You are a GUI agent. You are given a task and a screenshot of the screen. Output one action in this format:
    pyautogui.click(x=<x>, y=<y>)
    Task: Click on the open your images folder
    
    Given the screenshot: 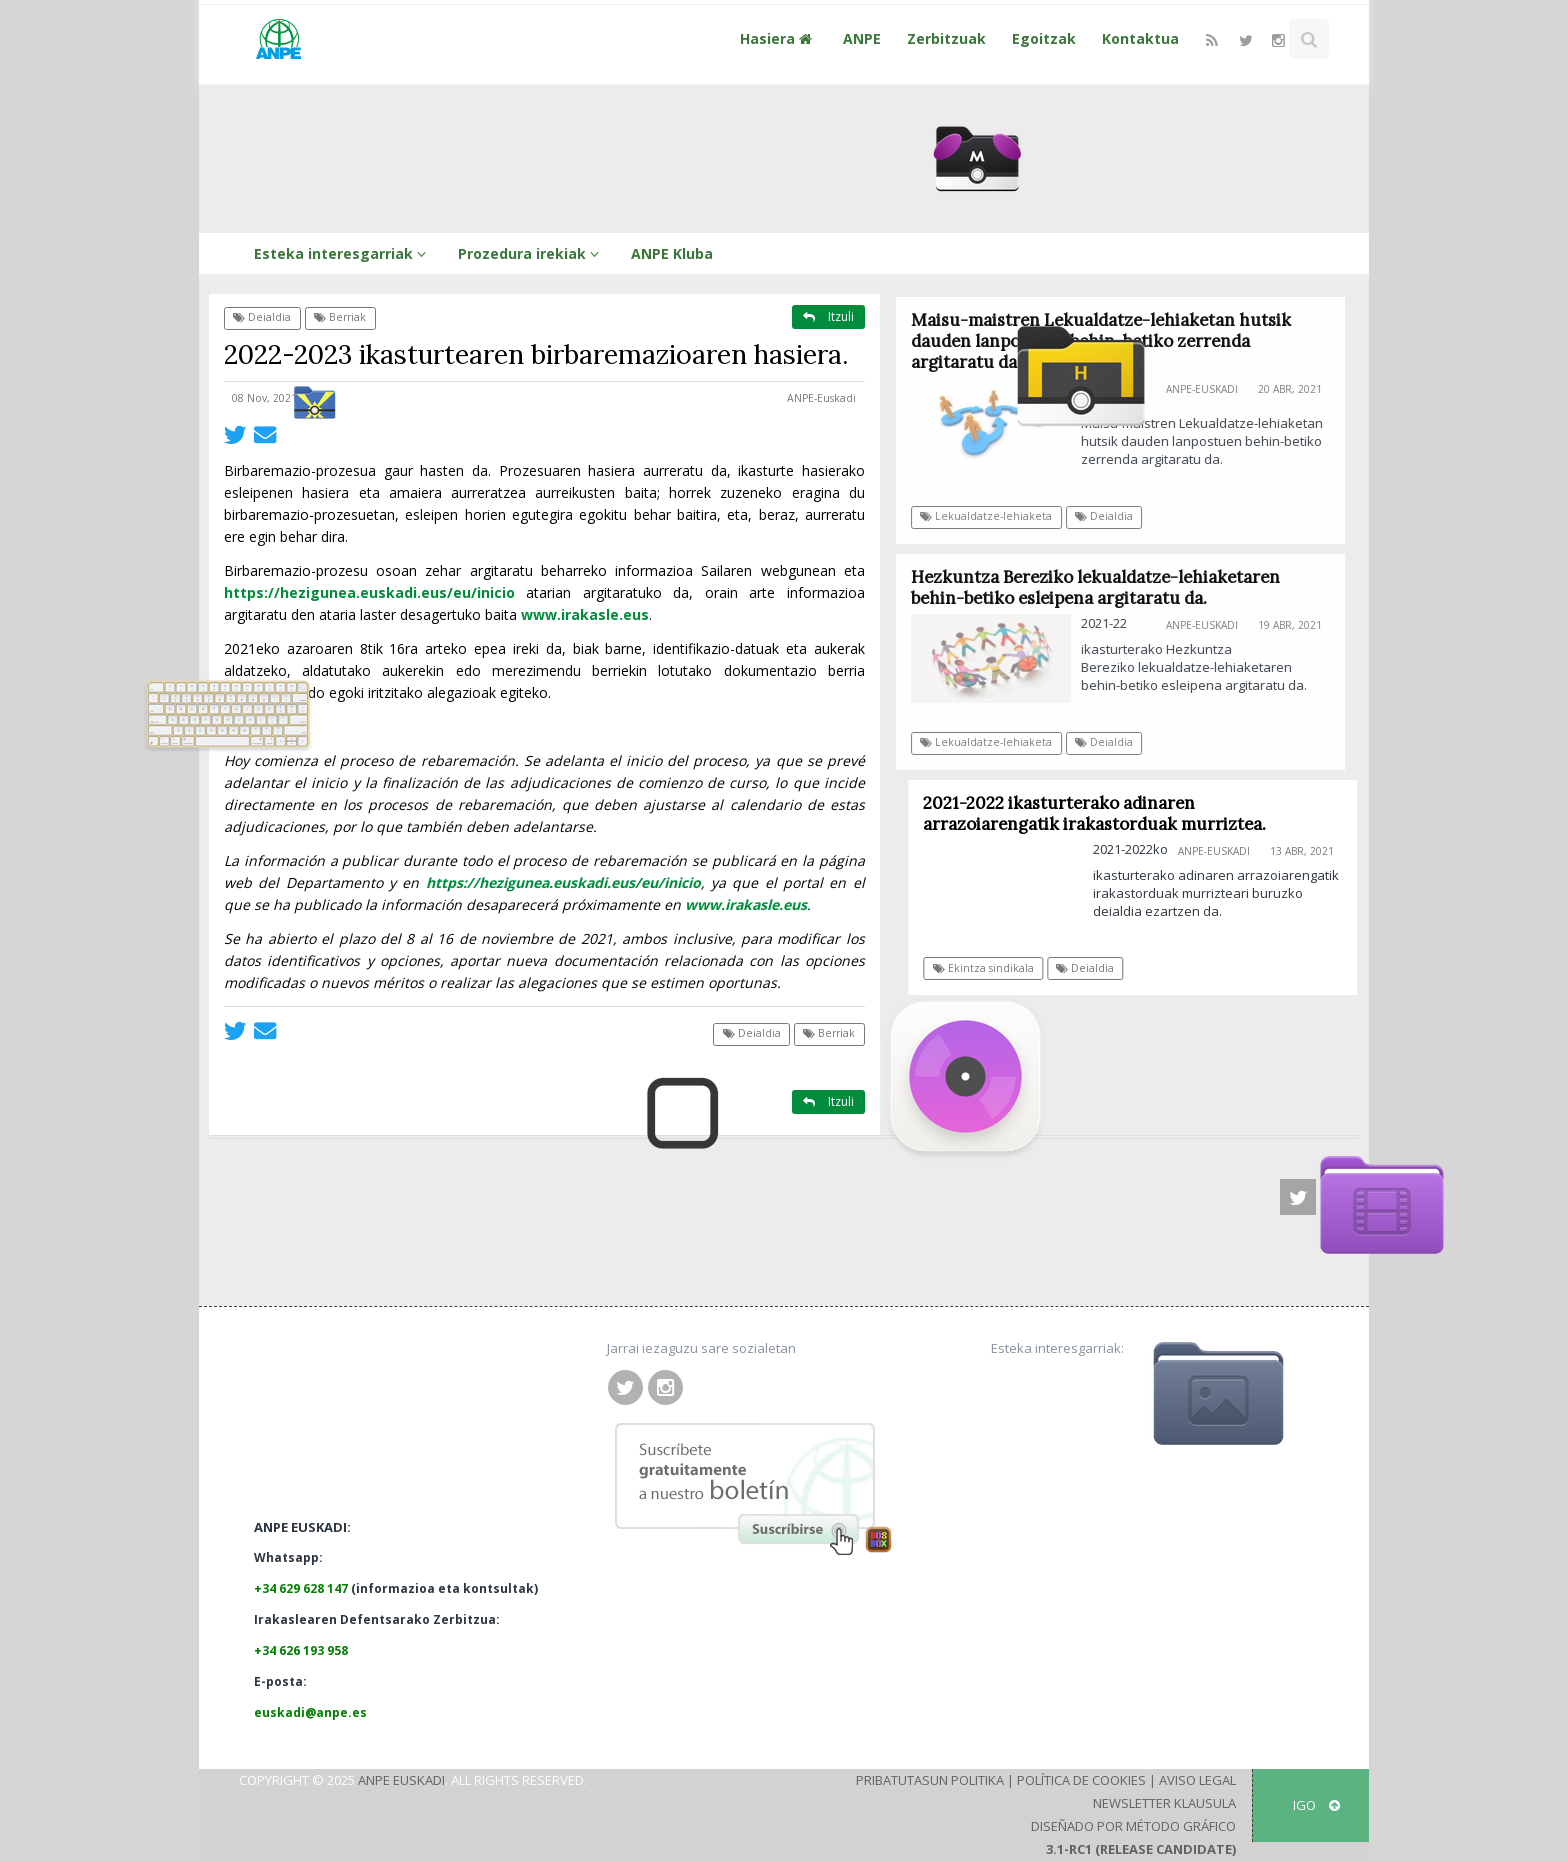 What is the action you would take?
    pyautogui.click(x=1218, y=1393)
    